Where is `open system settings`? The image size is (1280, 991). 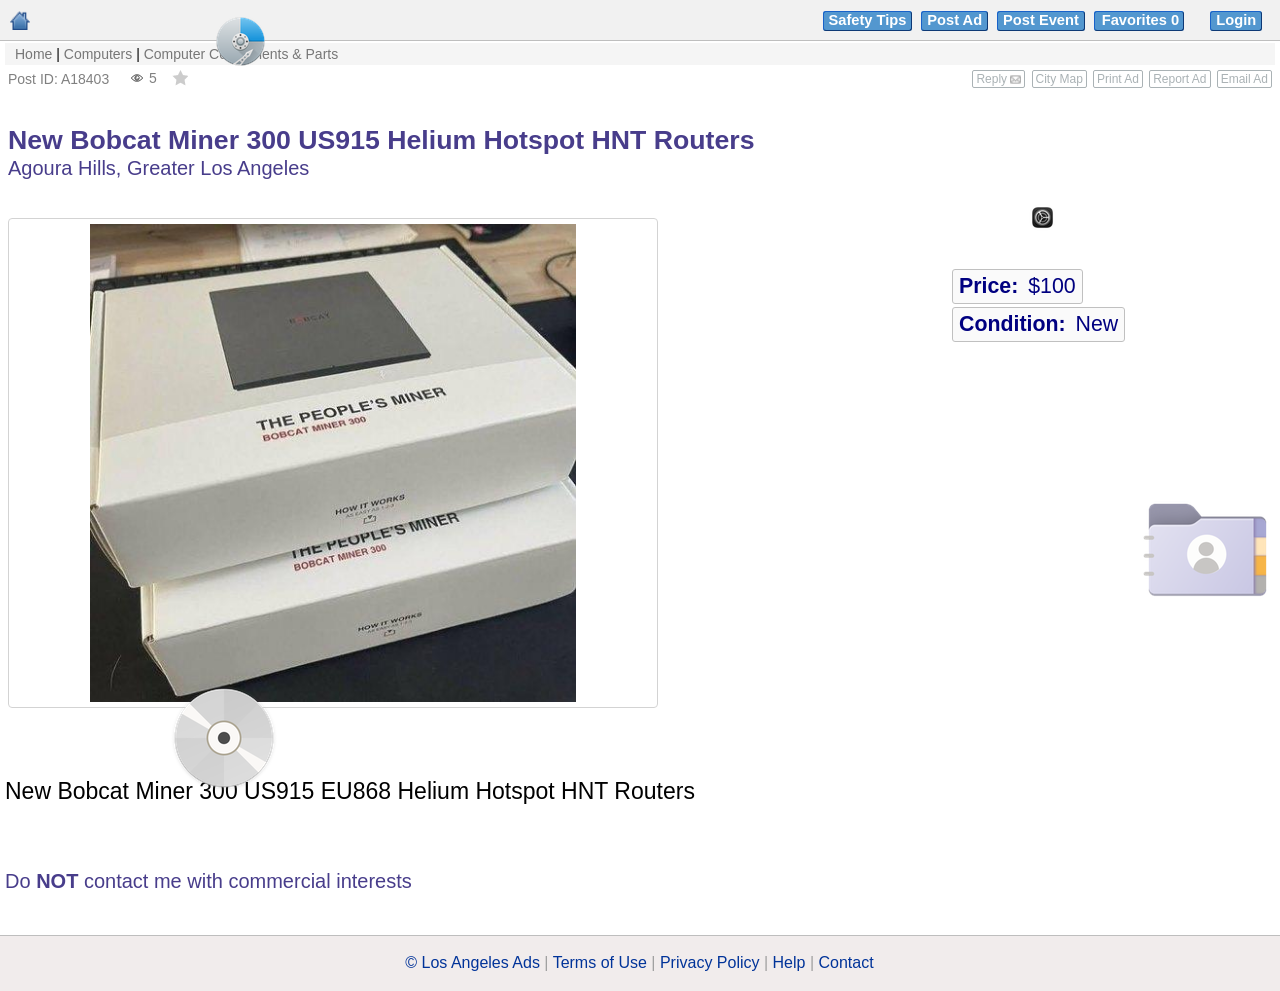
open system settings is located at coordinates (1042, 217).